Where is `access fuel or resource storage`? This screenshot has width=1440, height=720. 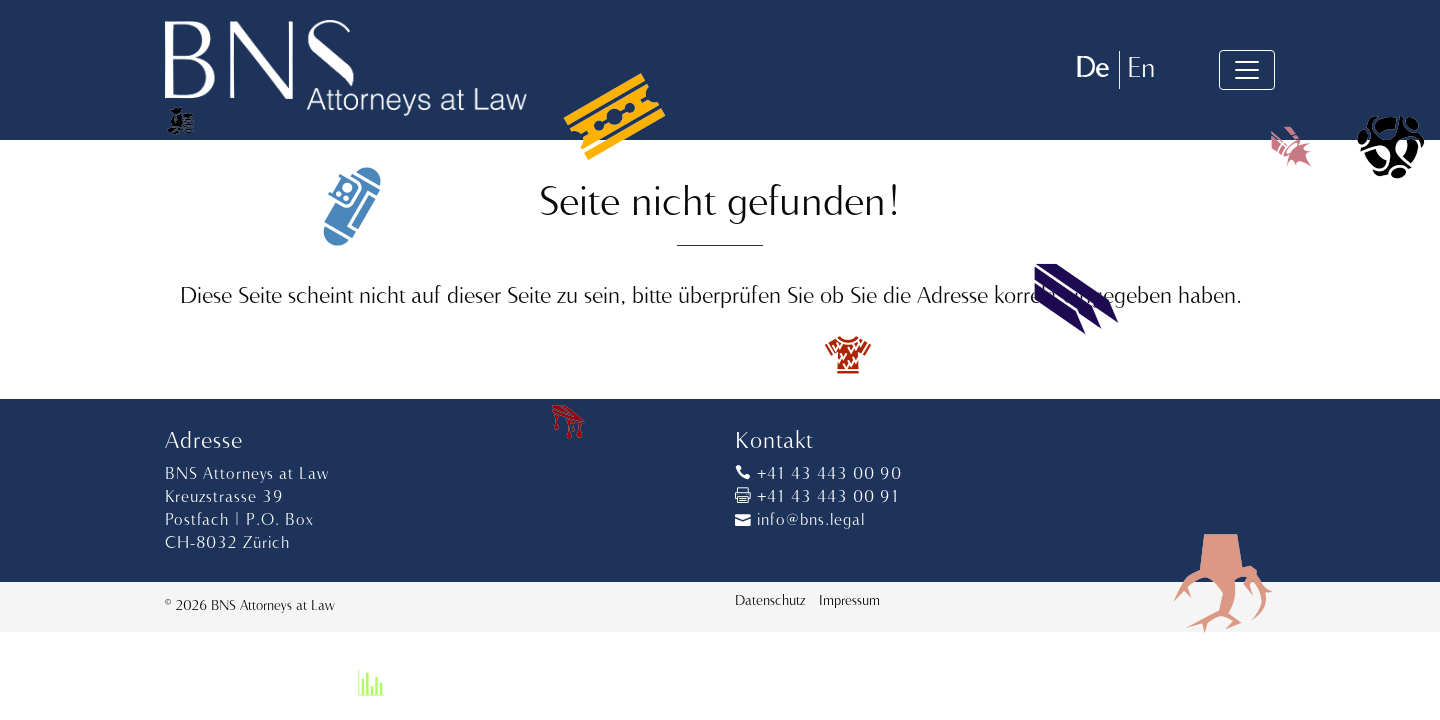
access fuel or resource storage is located at coordinates (353, 206).